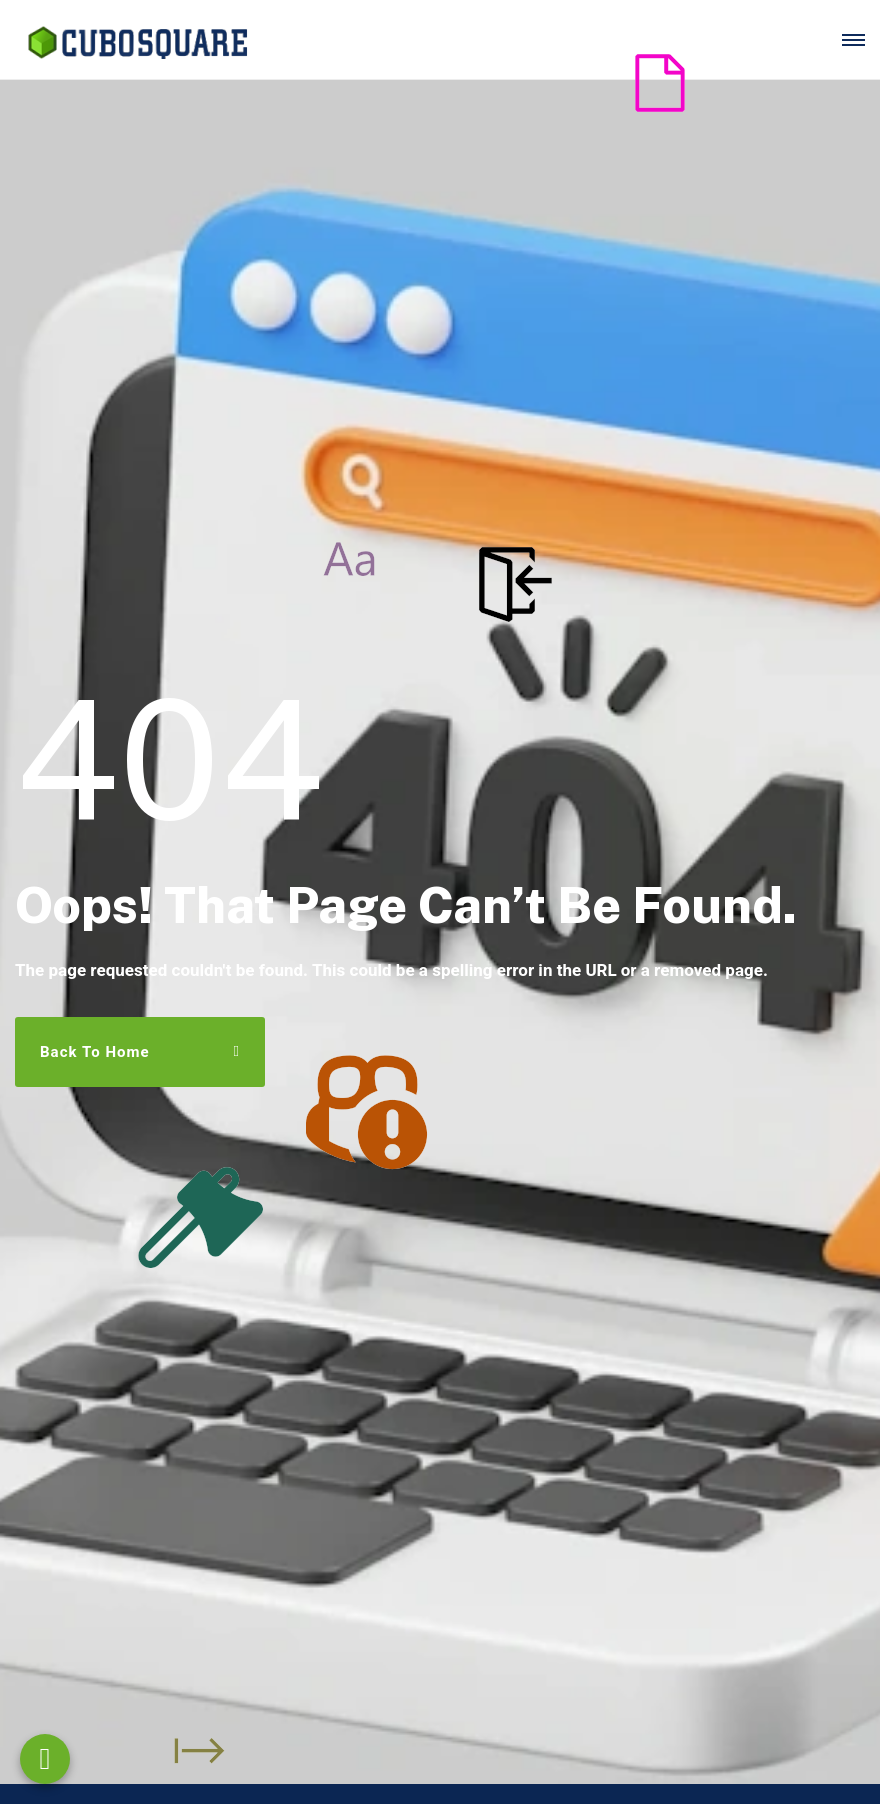  I want to click on export file or data to external location, so click(199, 1752).